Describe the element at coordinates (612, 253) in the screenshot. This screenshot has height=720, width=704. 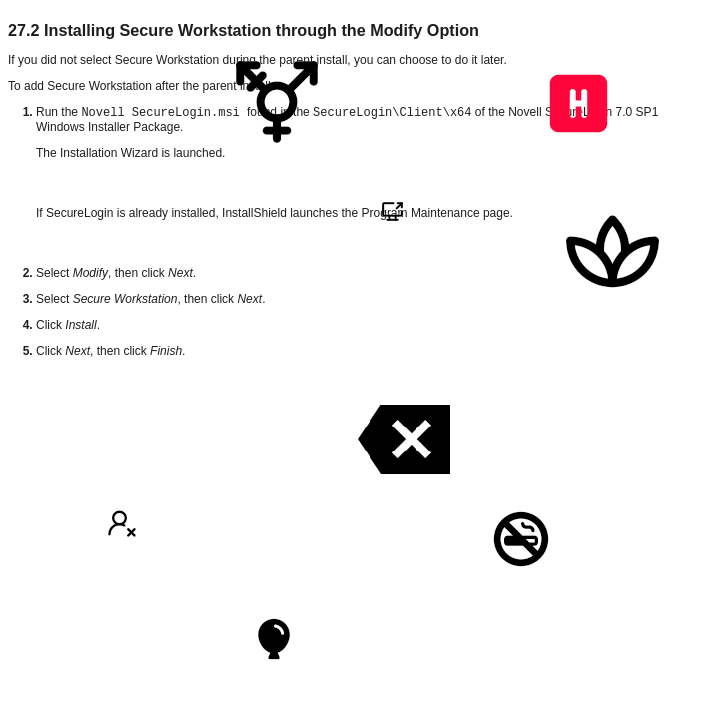
I see `access plant care or gardening features` at that location.